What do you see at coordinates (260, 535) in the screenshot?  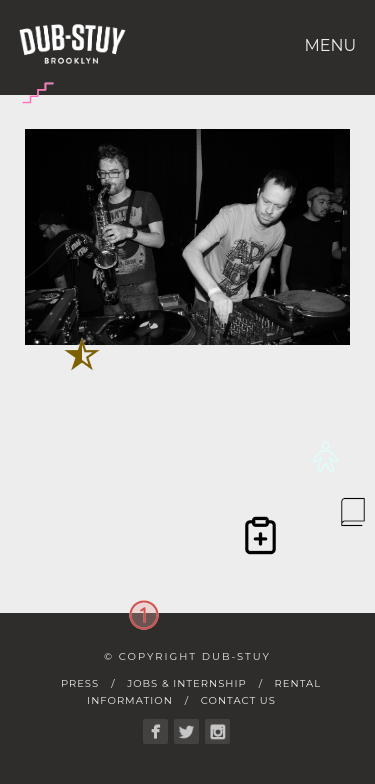 I see `add a new item to clipboard` at bounding box center [260, 535].